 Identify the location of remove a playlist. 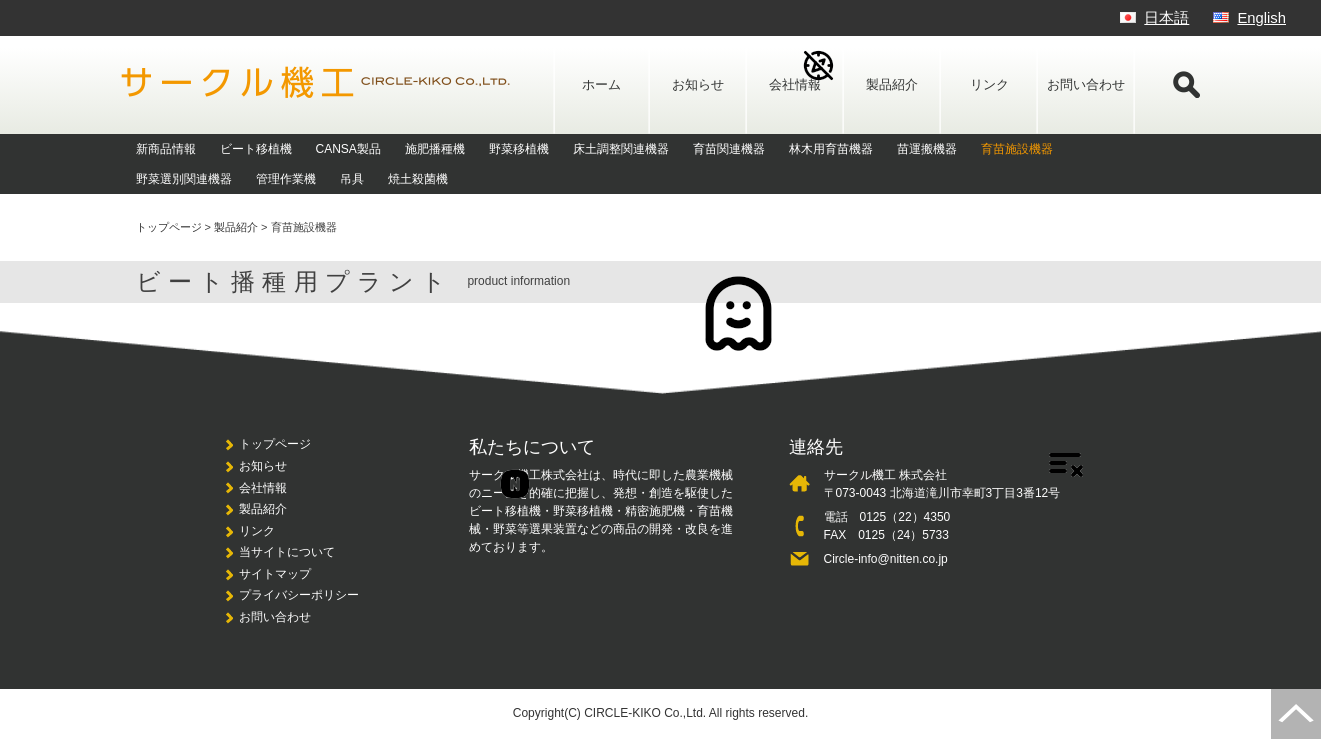
(1065, 463).